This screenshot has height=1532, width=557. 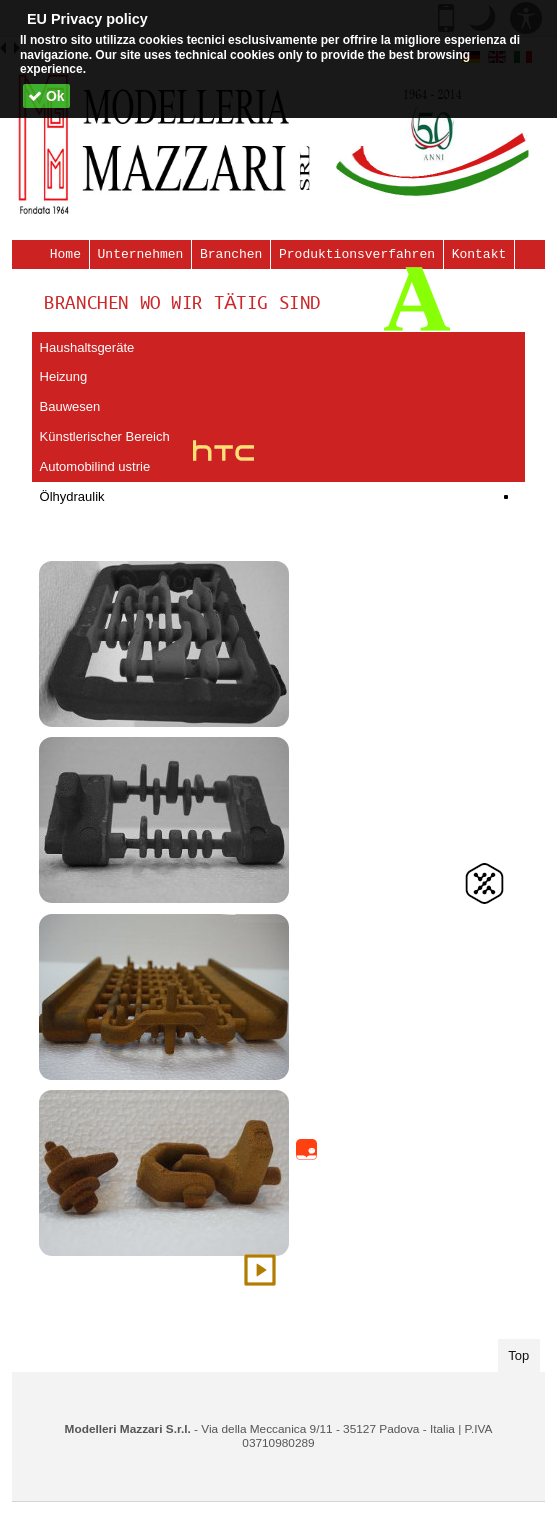 I want to click on open the WeRead app, so click(x=306, y=1149).